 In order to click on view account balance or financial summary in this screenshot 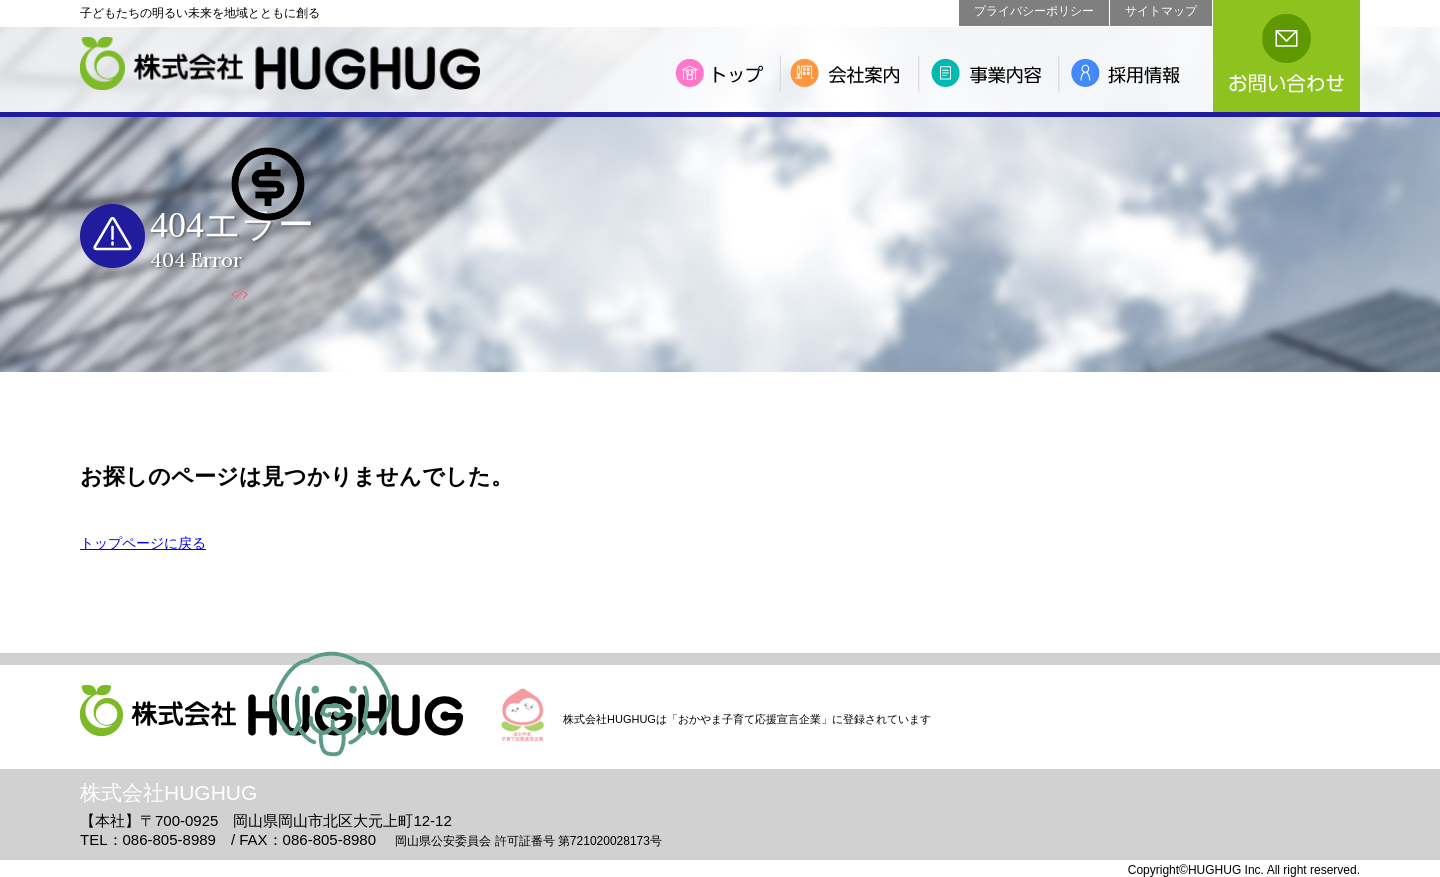, I will do `click(268, 184)`.